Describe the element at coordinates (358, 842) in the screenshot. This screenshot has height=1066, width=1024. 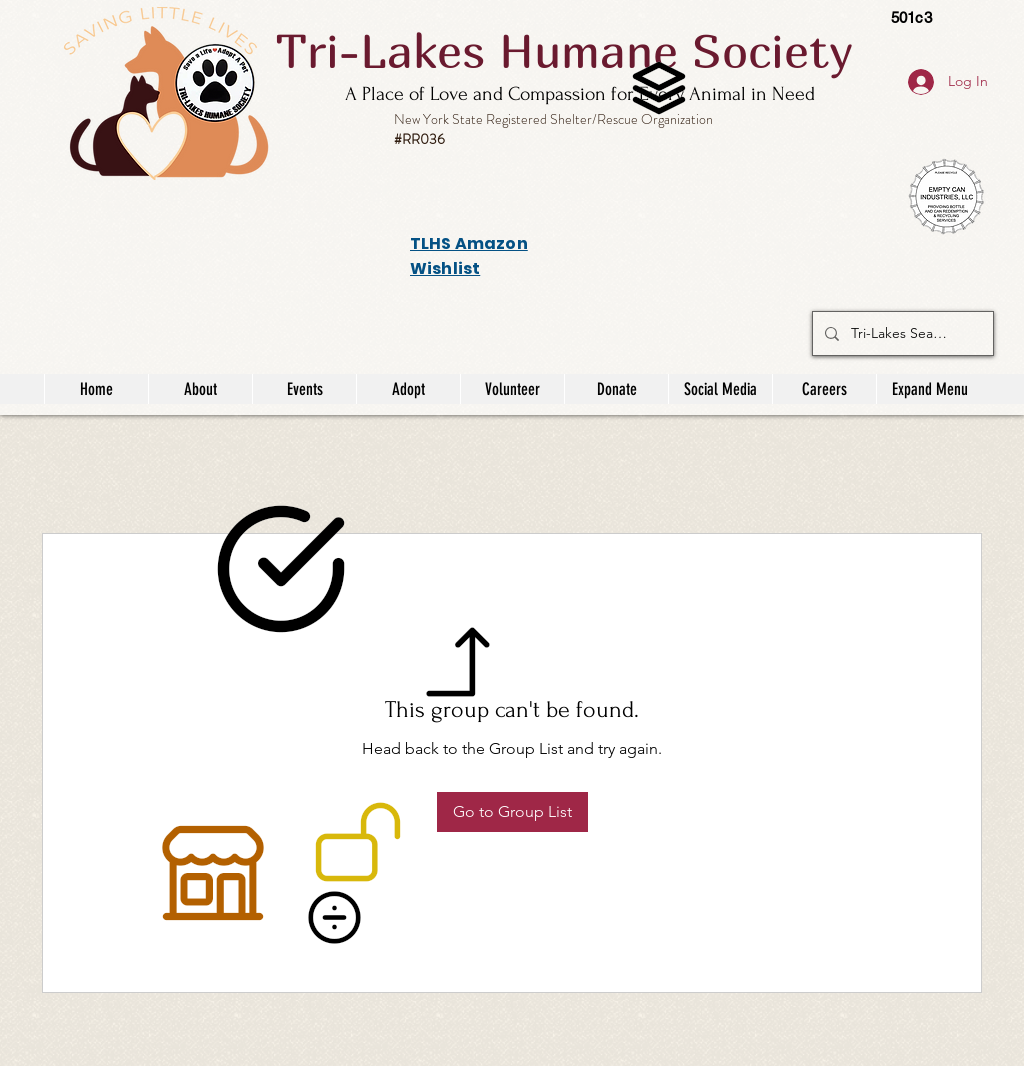
I see `unlocked or unsecured state` at that location.